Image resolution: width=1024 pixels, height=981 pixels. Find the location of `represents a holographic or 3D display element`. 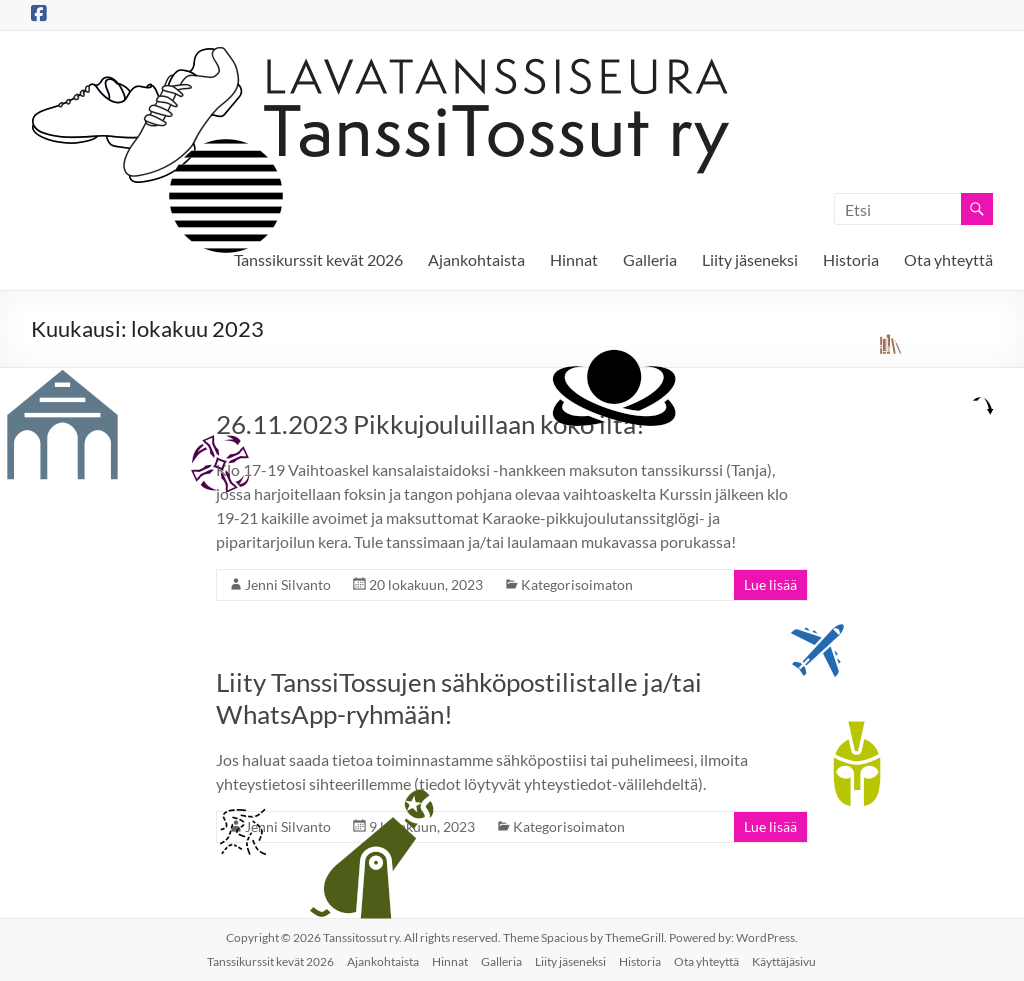

represents a holographic or 3D display element is located at coordinates (226, 196).